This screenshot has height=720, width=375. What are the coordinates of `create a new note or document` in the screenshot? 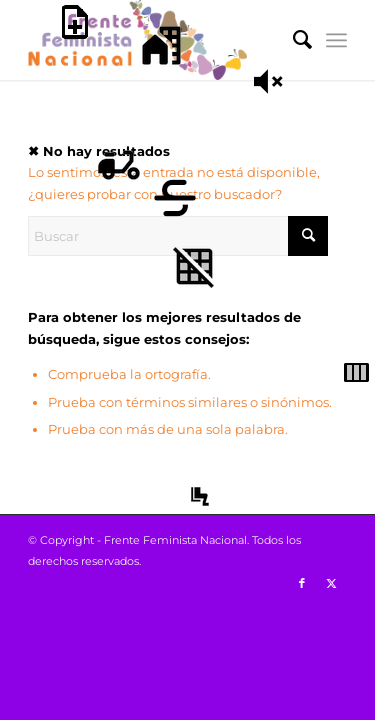 It's located at (75, 22).